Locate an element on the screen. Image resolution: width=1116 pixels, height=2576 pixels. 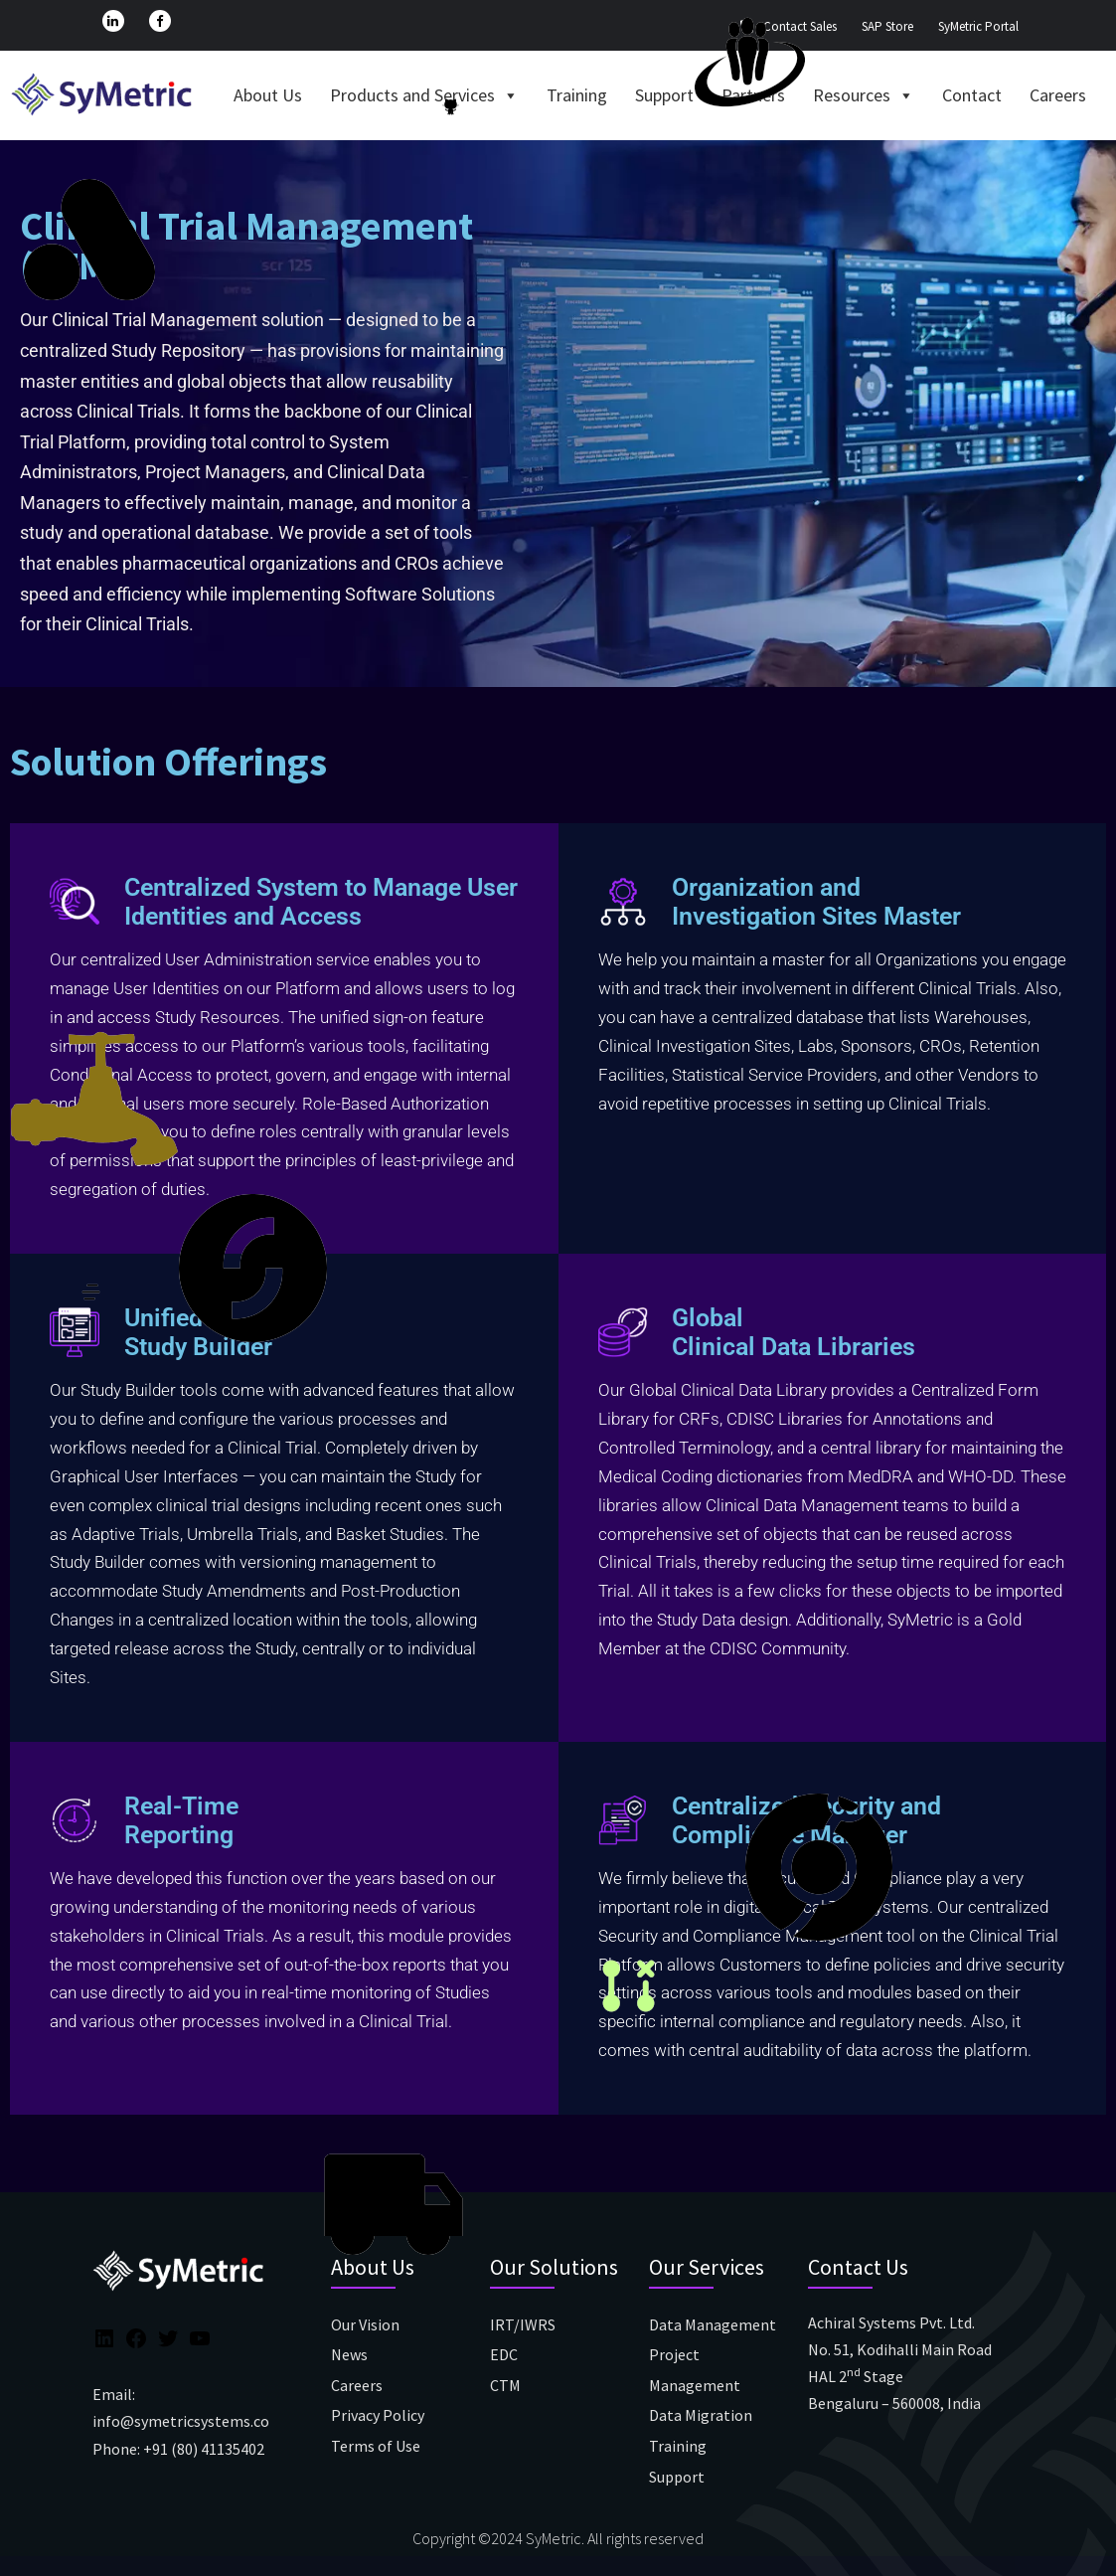
open navigation menu is located at coordinates (90, 1291).